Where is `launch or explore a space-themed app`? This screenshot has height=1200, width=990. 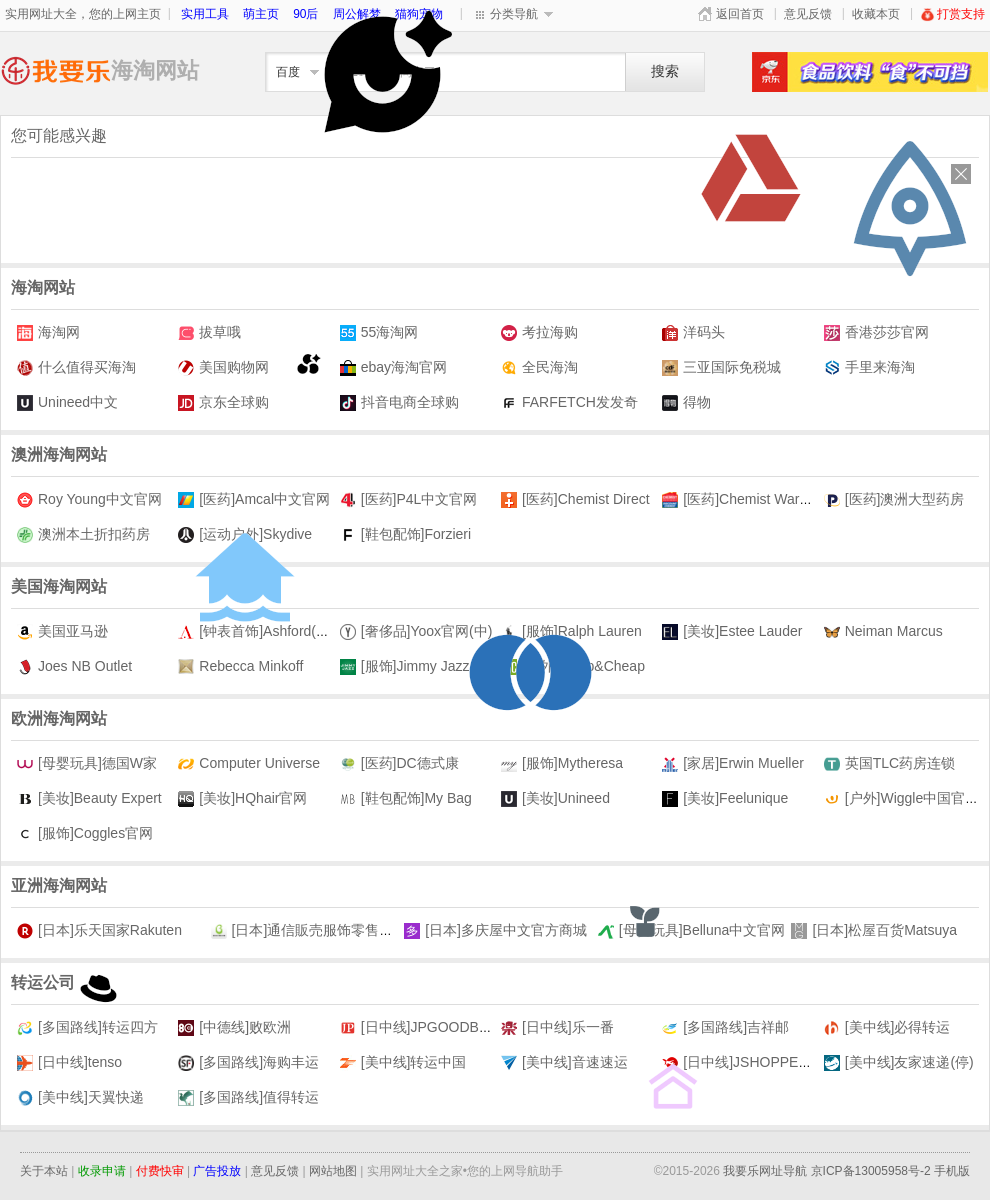 launch or explore a space-themed app is located at coordinates (910, 206).